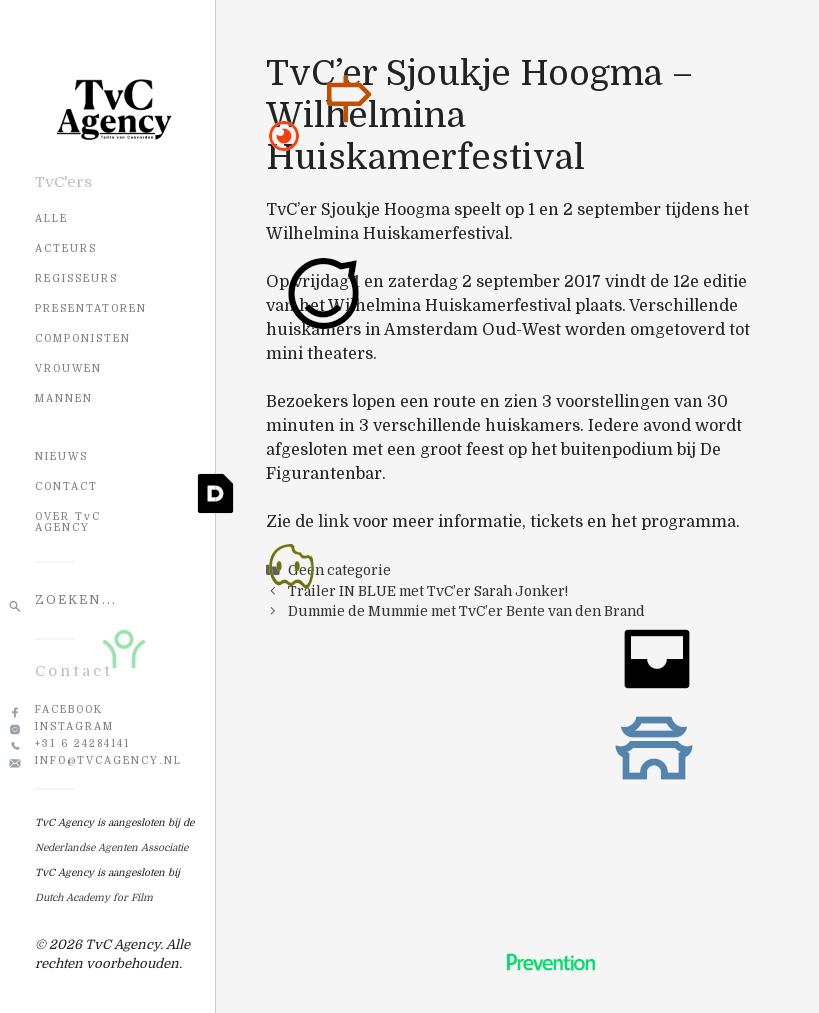  What do you see at coordinates (323, 293) in the screenshot?
I see `open the Staffbase employee communications app` at bounding box center [323, 293].